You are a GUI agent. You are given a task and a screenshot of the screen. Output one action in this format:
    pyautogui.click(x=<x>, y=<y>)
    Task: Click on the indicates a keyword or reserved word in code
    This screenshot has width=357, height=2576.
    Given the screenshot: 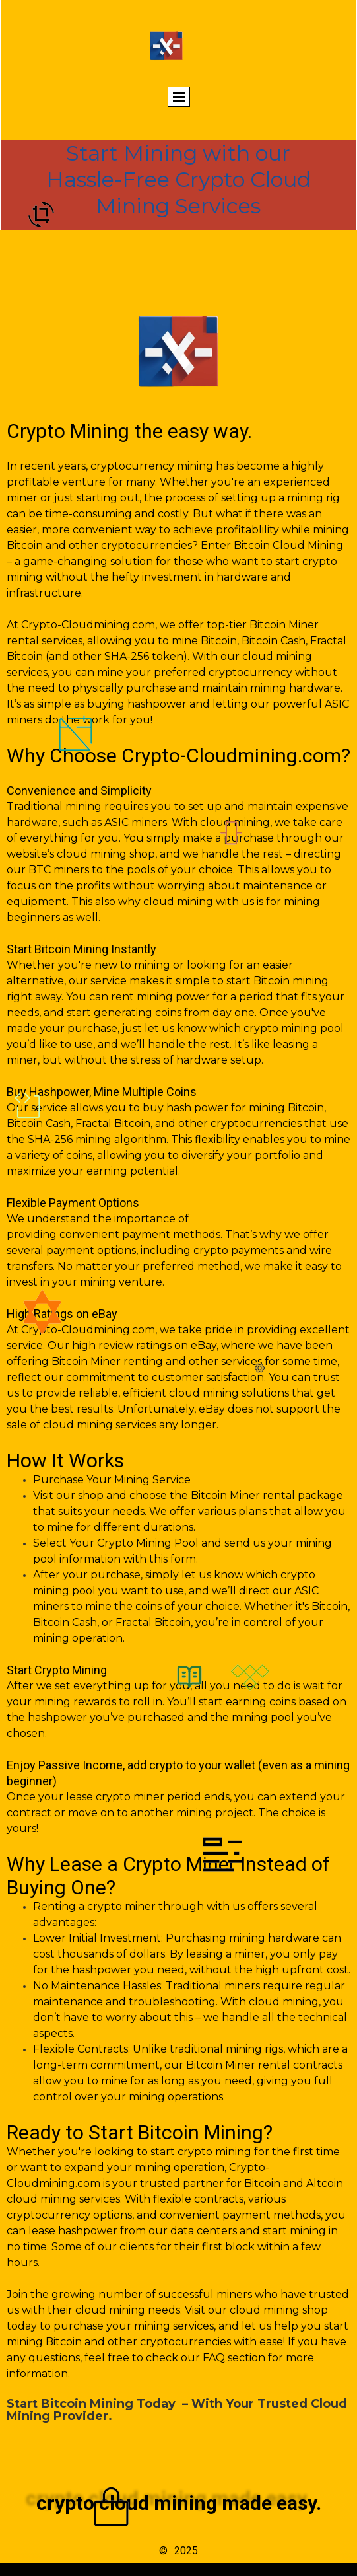 What is the action you would take?
    pyautogui.click(x=222, y=1855)
    